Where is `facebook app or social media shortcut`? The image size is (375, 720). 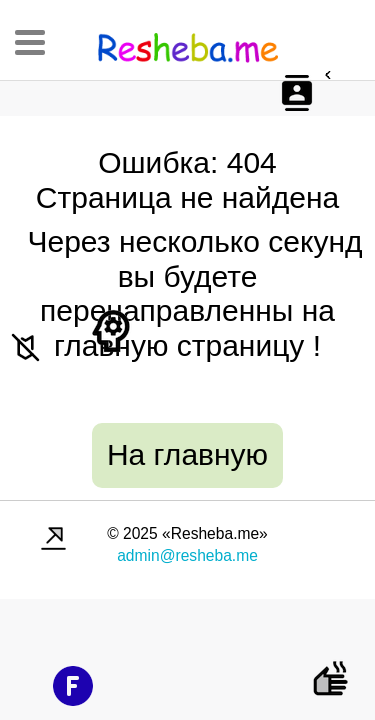
facebook app or social media shortcut is located at coordinates (73, 686).